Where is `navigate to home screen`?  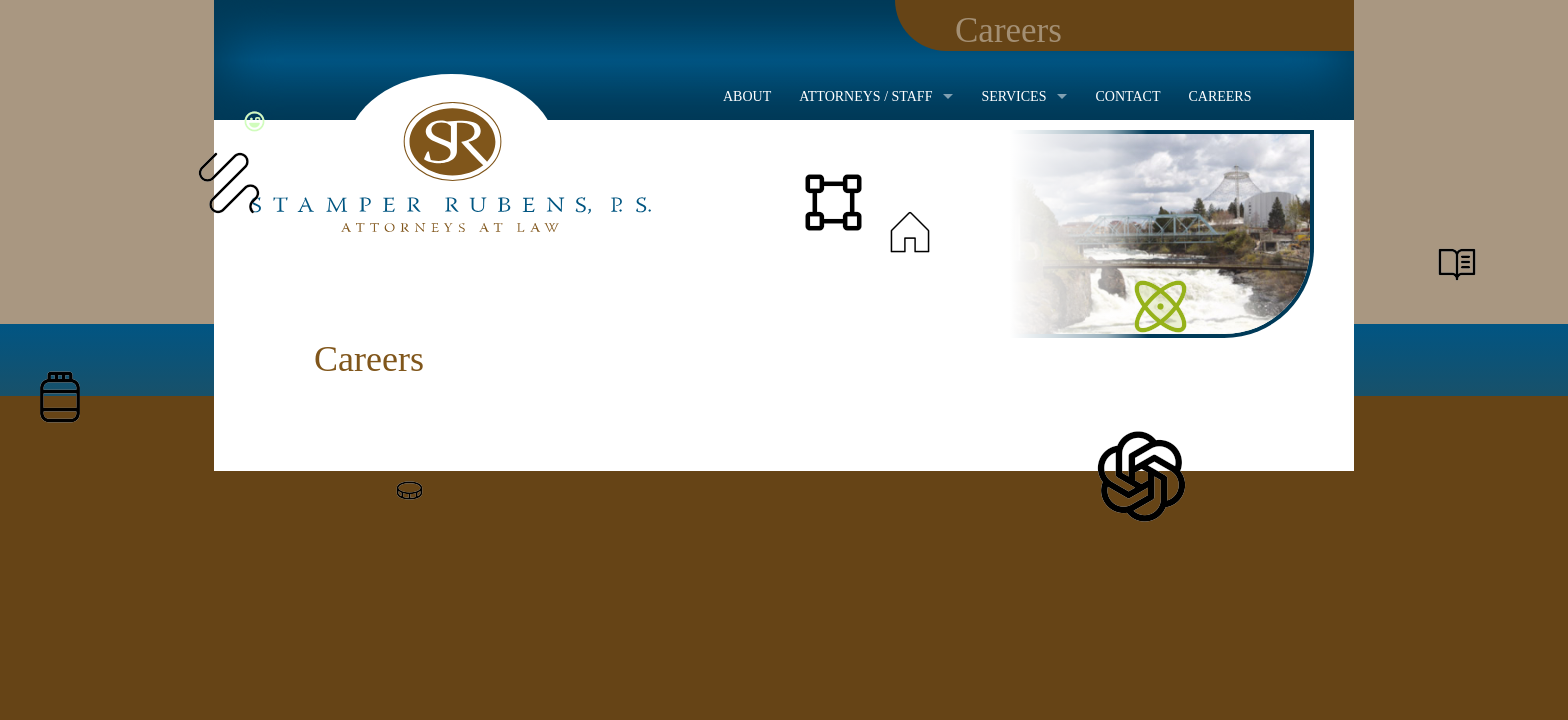 navigate to home screen is located at coordinates (910, 233).